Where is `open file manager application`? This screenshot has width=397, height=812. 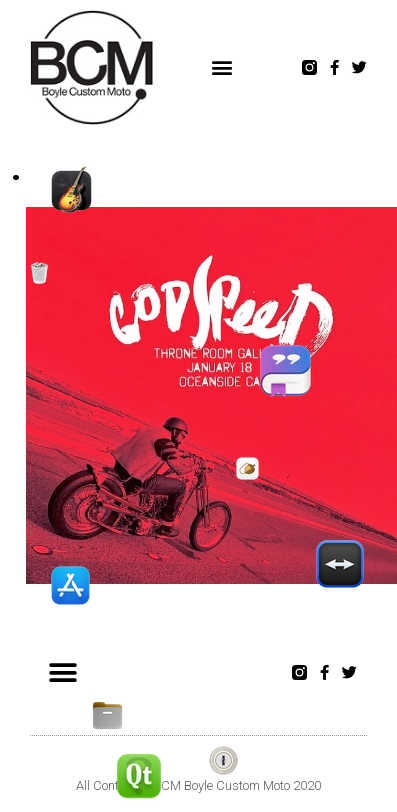 open file manager application is located at coordinates (107, 715).